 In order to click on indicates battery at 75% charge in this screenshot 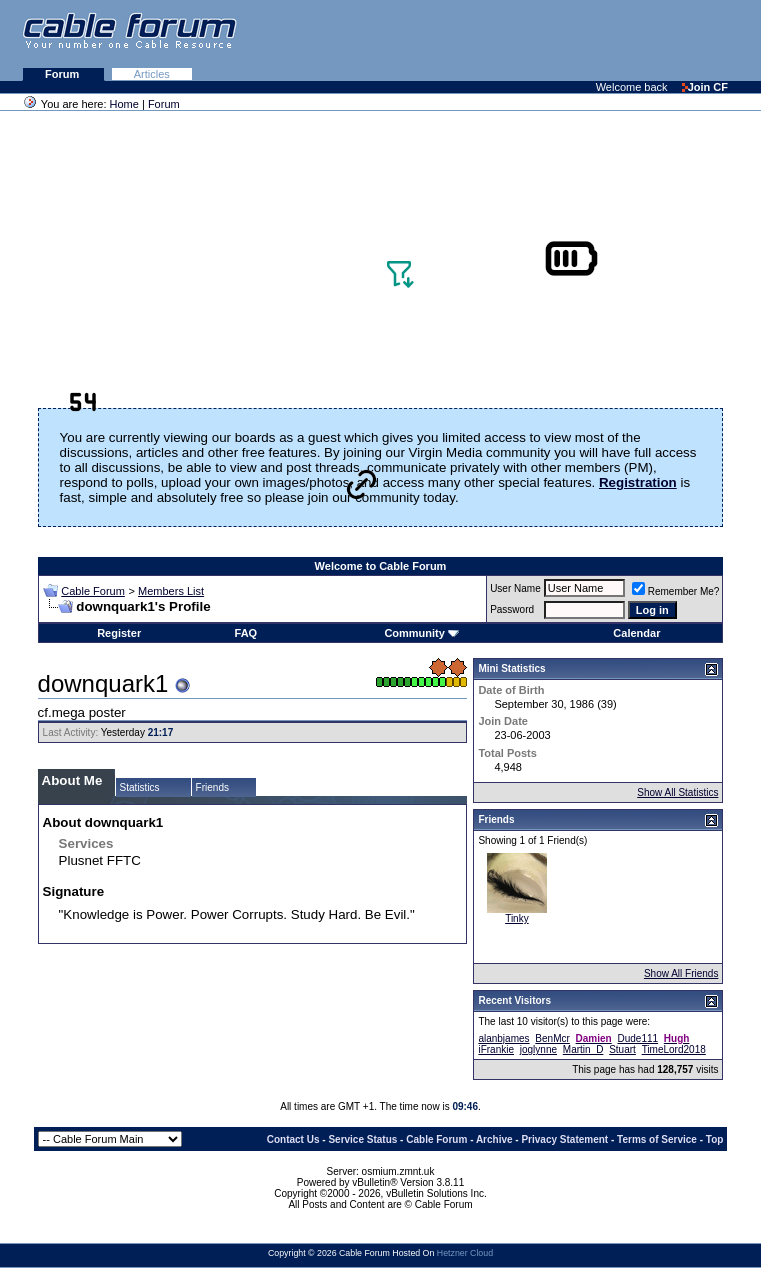, I will do `click(571, 258)`.